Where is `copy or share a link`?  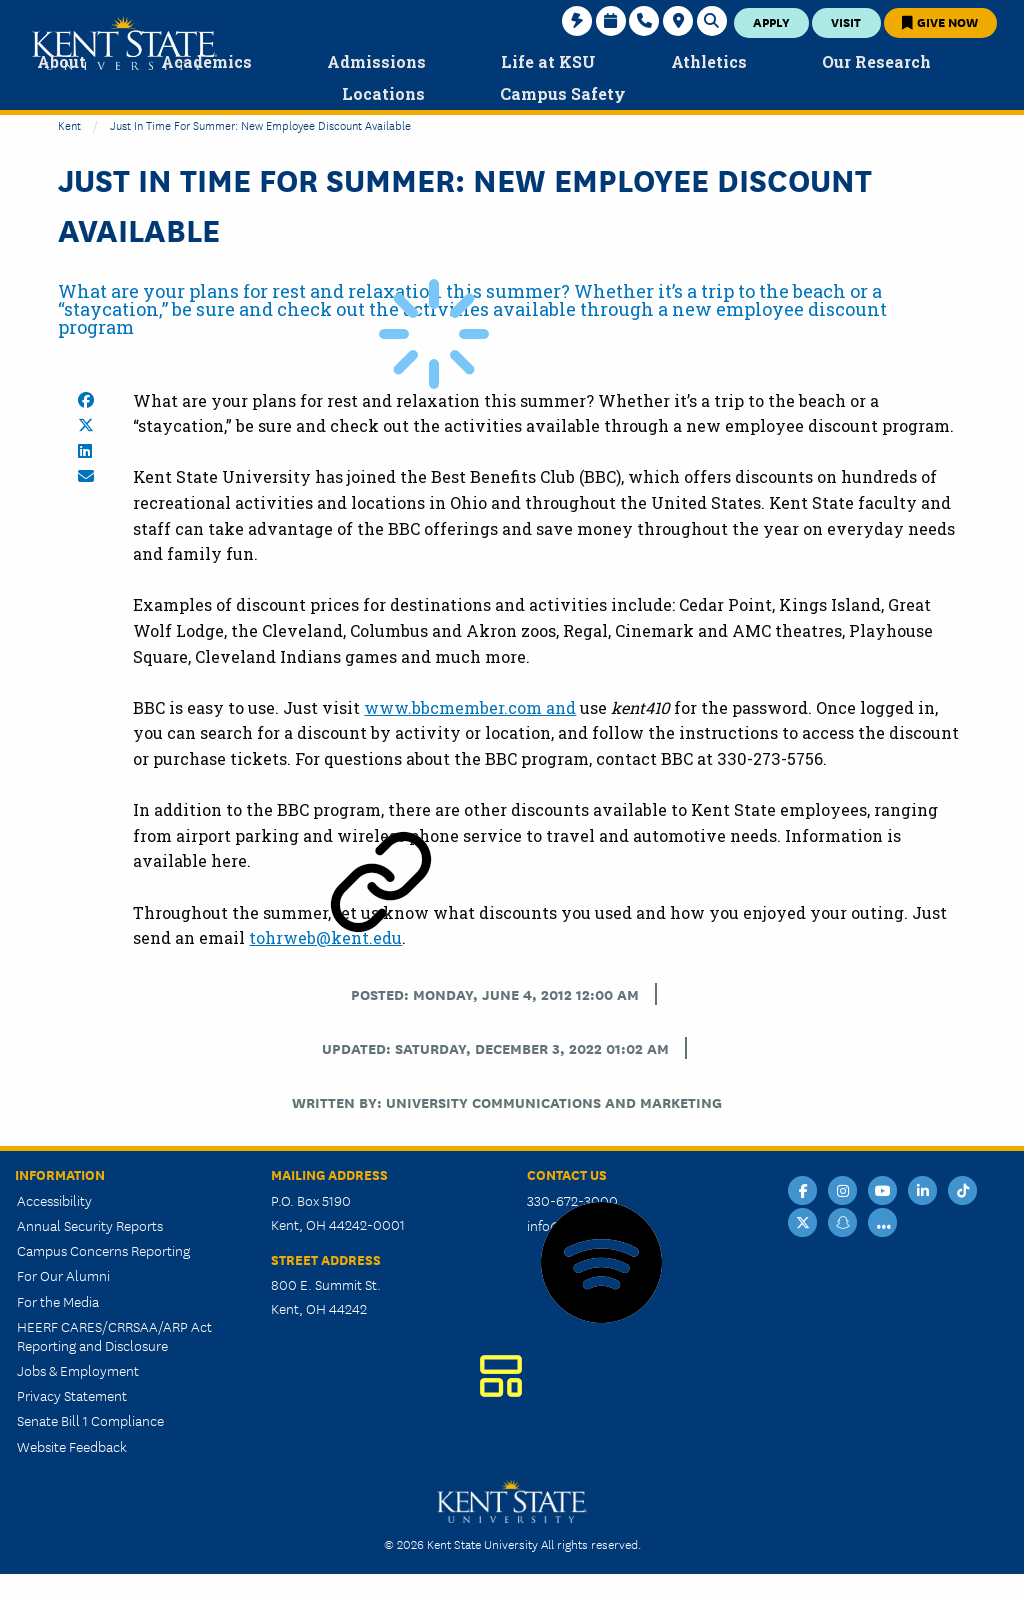 copy or share a link is located at coordinates (381, 882).